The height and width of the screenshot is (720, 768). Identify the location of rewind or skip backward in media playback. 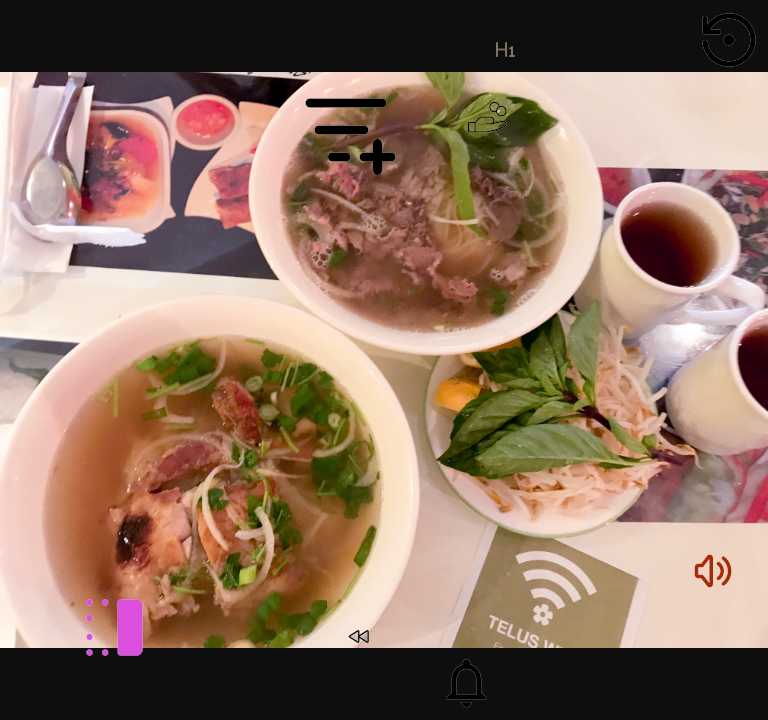
(359, 636).